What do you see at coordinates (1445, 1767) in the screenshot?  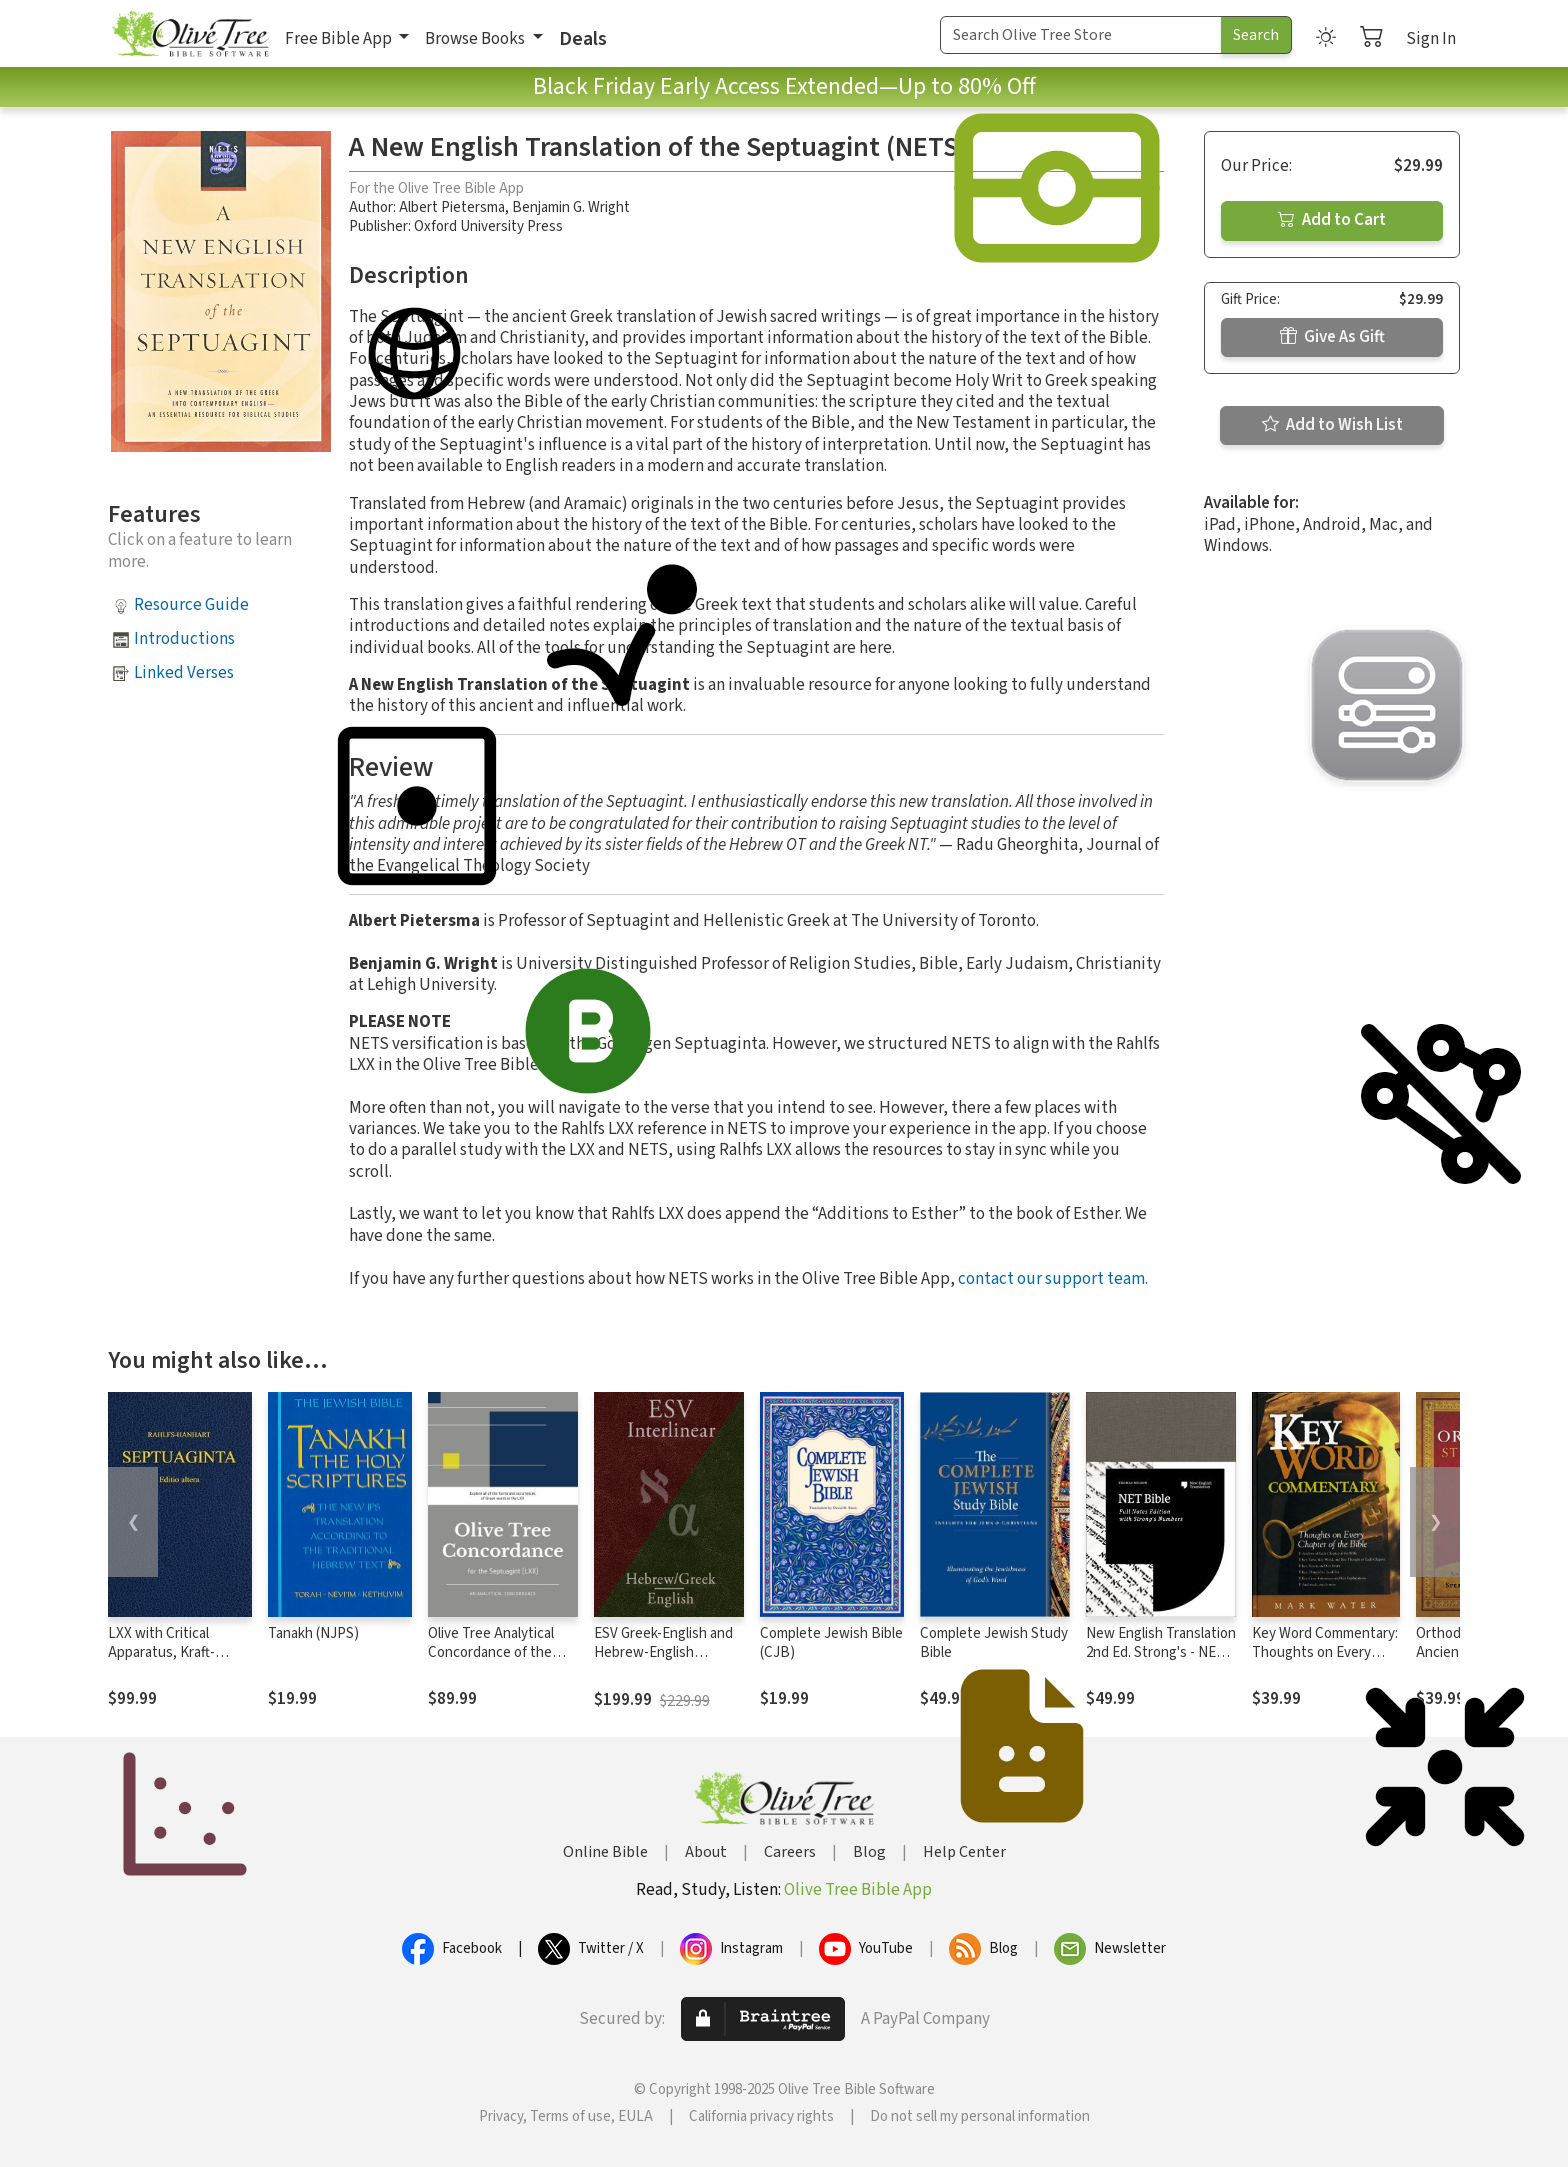 I see `collapse or minimize content to center` at bounding box center [1445, 1767].